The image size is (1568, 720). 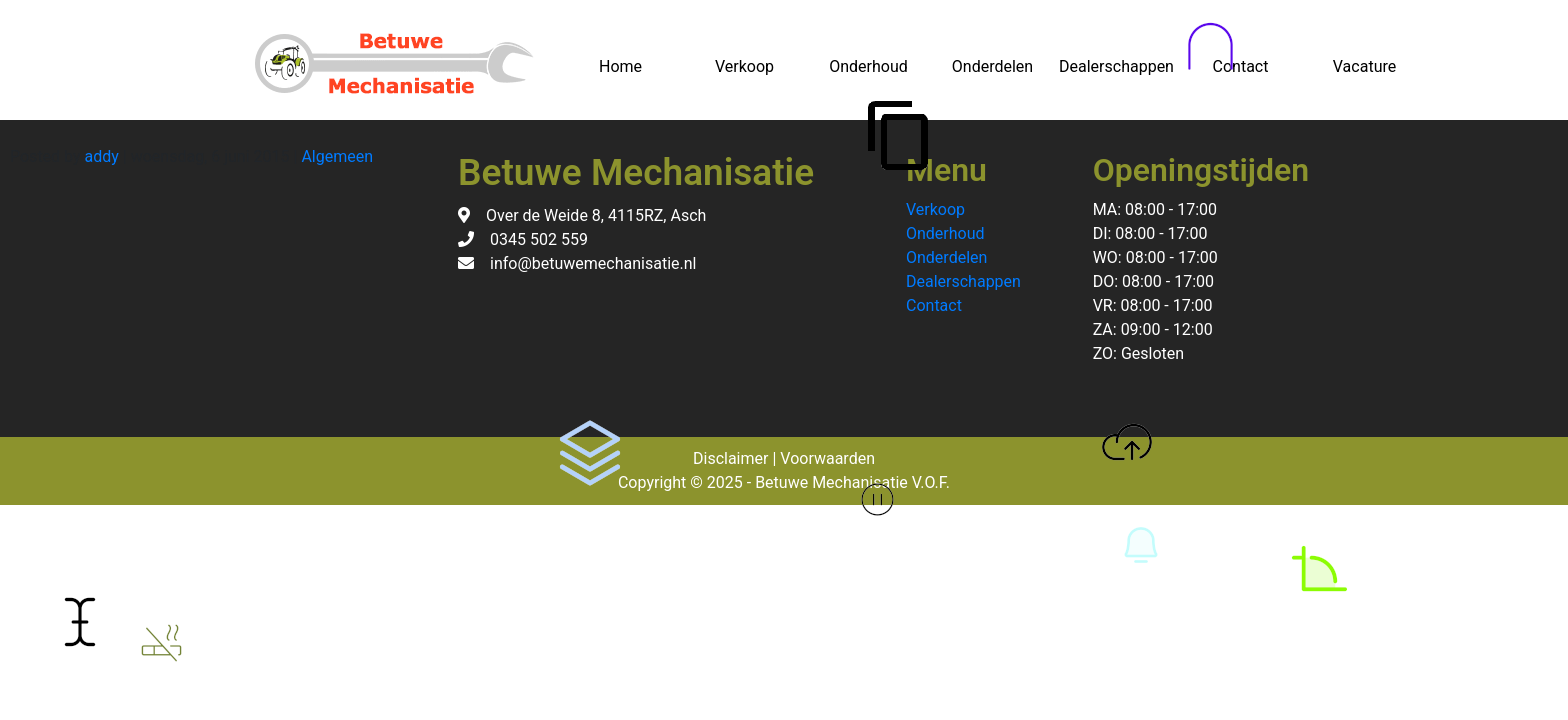 What do you see at coordinates (877, 499) in the screenshot?
I see `pause media playback` at bounding box center [877, 499].